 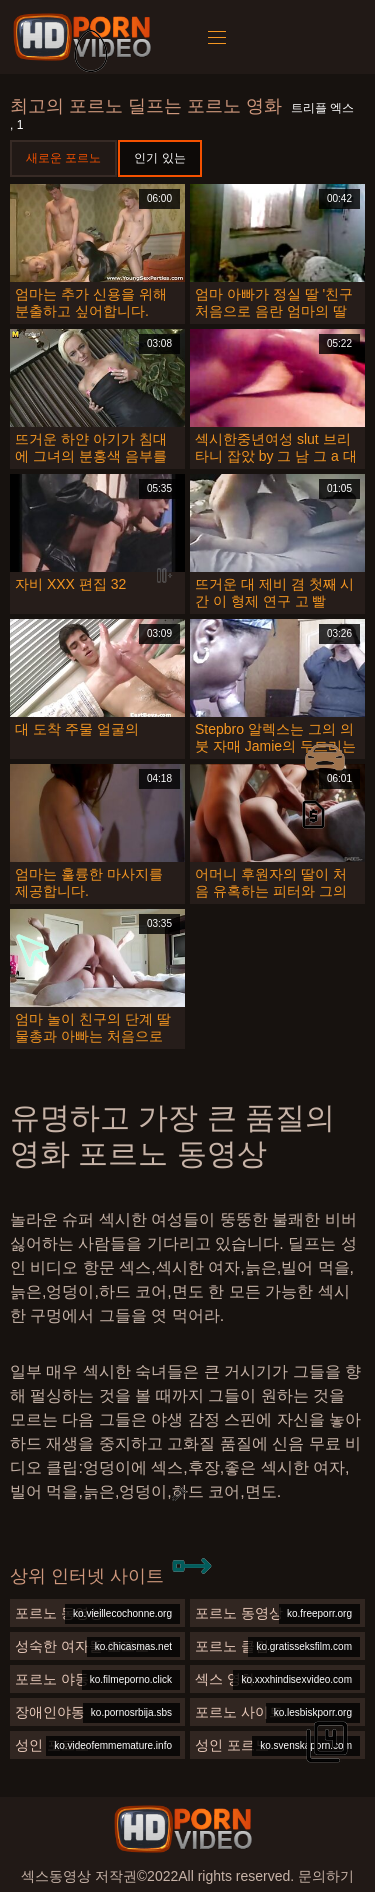 I want to click on indicates 4 stacked layers or images, so click(x=327, y=1742).